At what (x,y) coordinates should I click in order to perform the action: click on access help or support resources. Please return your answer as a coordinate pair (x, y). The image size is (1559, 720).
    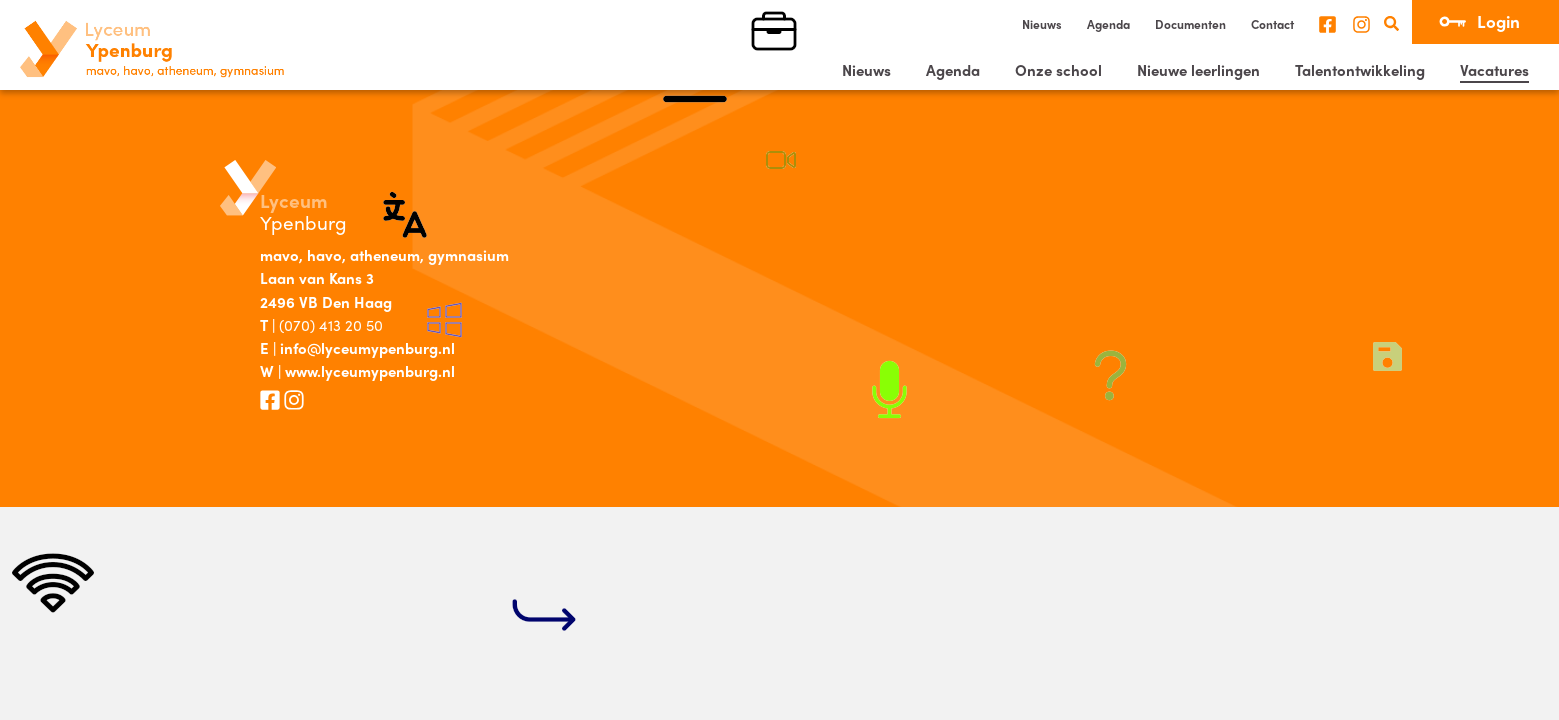
    Looking at the image, I should click on (1110, 376).